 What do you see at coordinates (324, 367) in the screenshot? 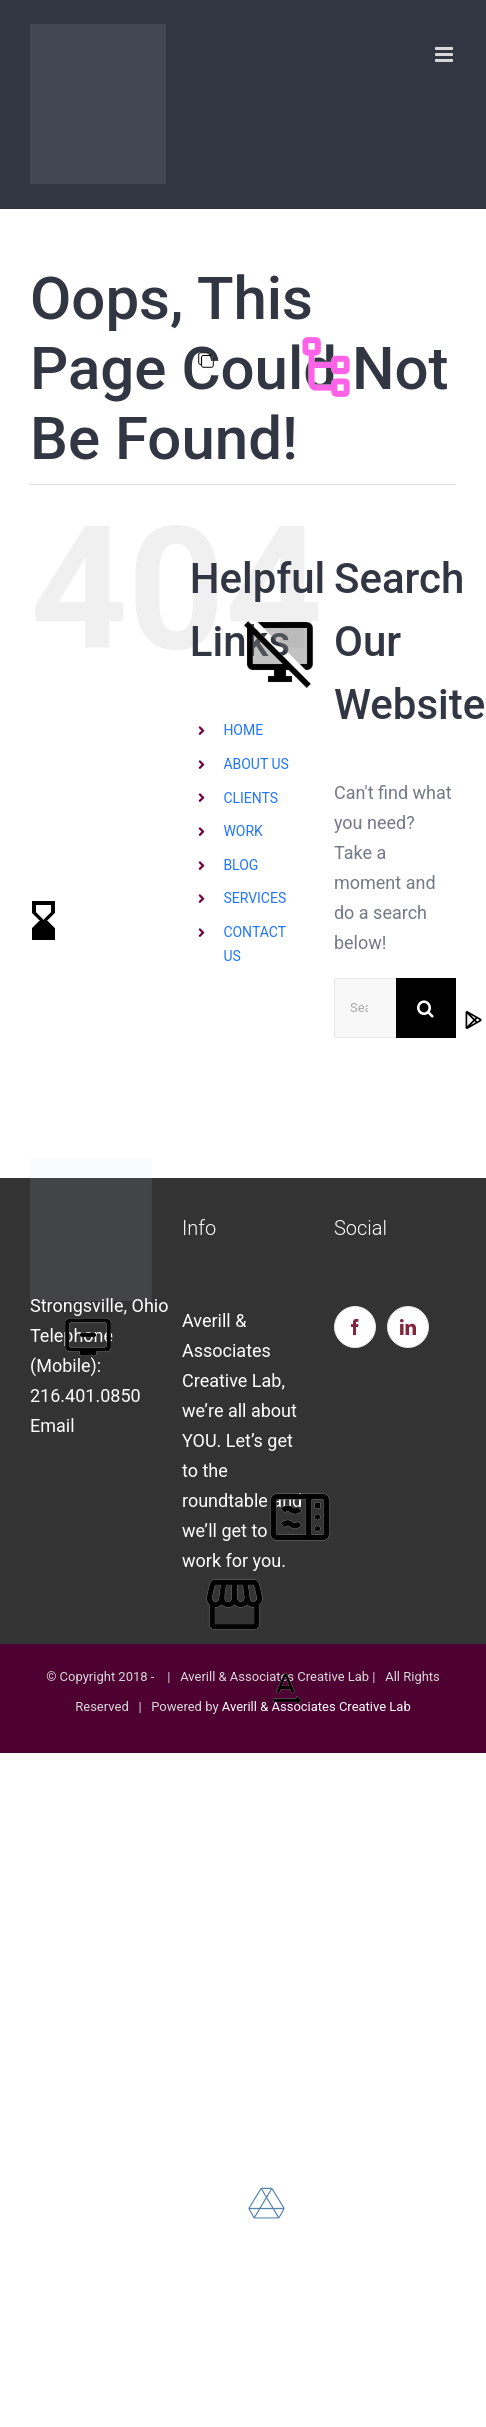
I see `view hierarchical file or folder structure` at bounding box center [324, 367].